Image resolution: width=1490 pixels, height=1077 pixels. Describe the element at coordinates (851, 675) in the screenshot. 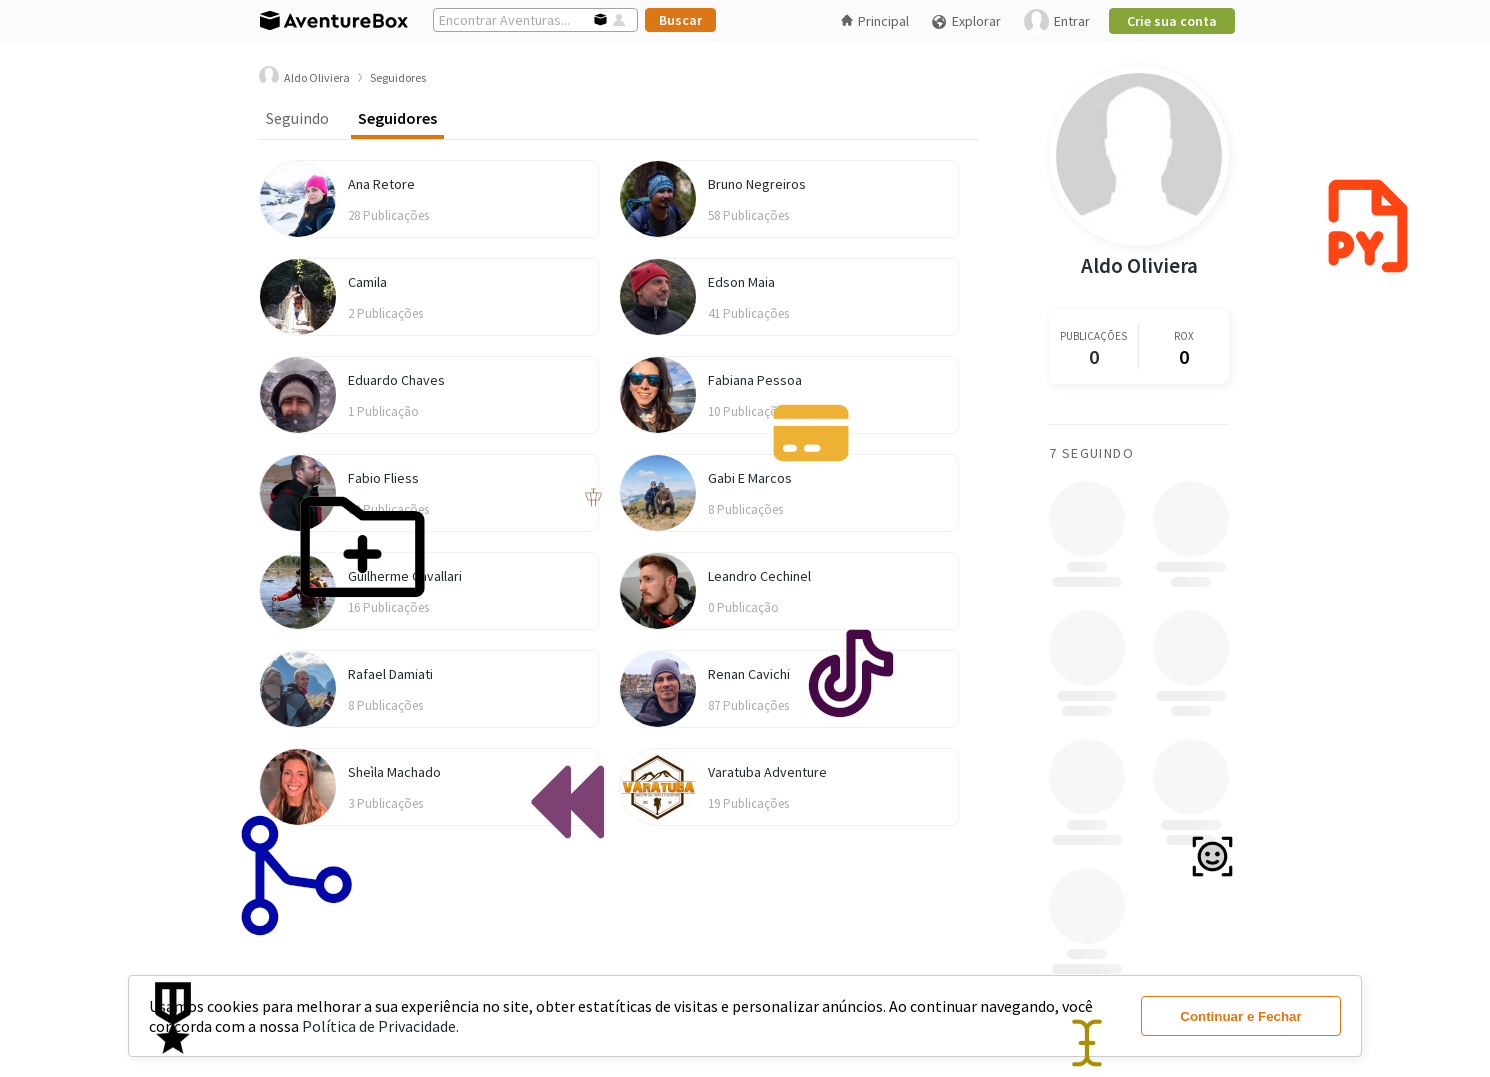

I see `open TikTok app` at that location.